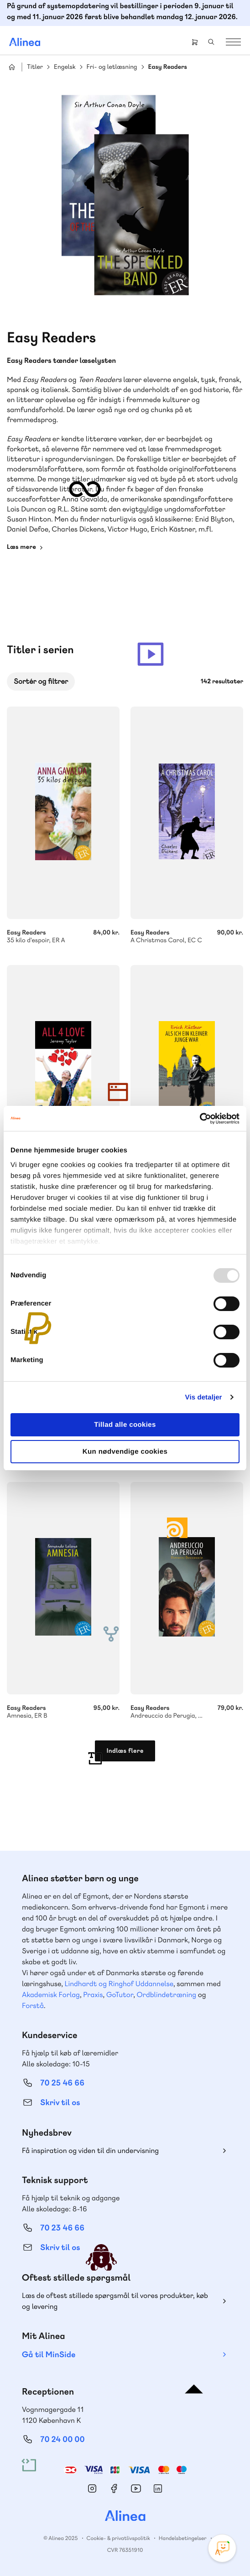  Describe the element at coordinates (177, 1528) in the screenshot. I see `open Houdini 3D animation software` at that location.